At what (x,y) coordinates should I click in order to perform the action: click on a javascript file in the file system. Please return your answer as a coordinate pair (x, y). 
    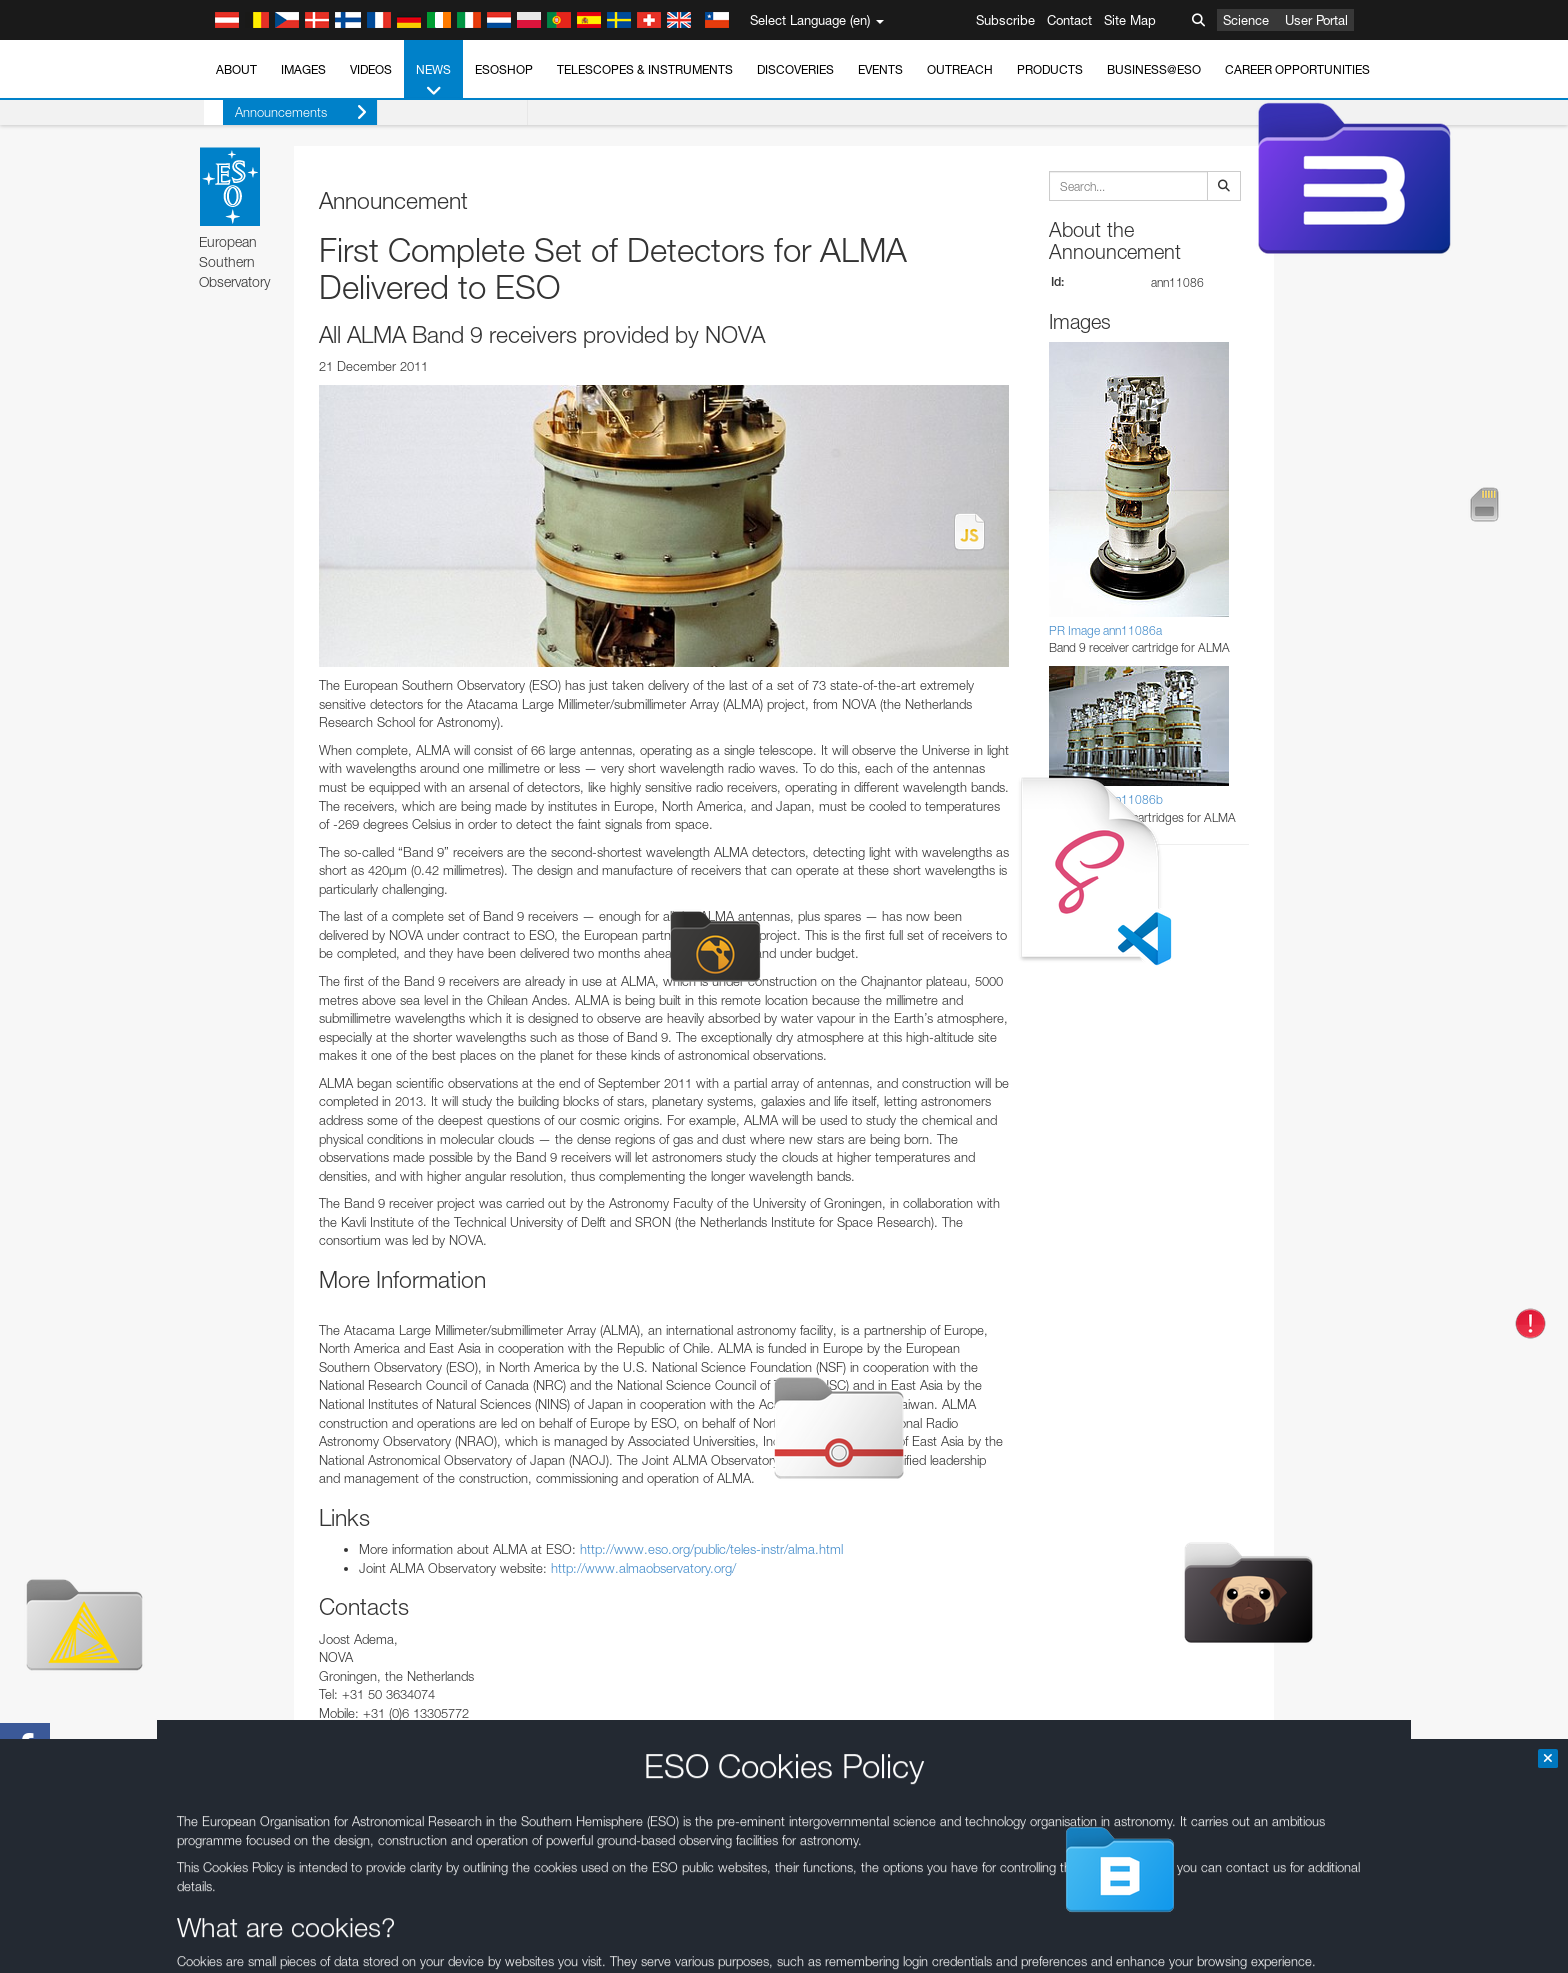
    Looking at the image, I should click on (969, 531).